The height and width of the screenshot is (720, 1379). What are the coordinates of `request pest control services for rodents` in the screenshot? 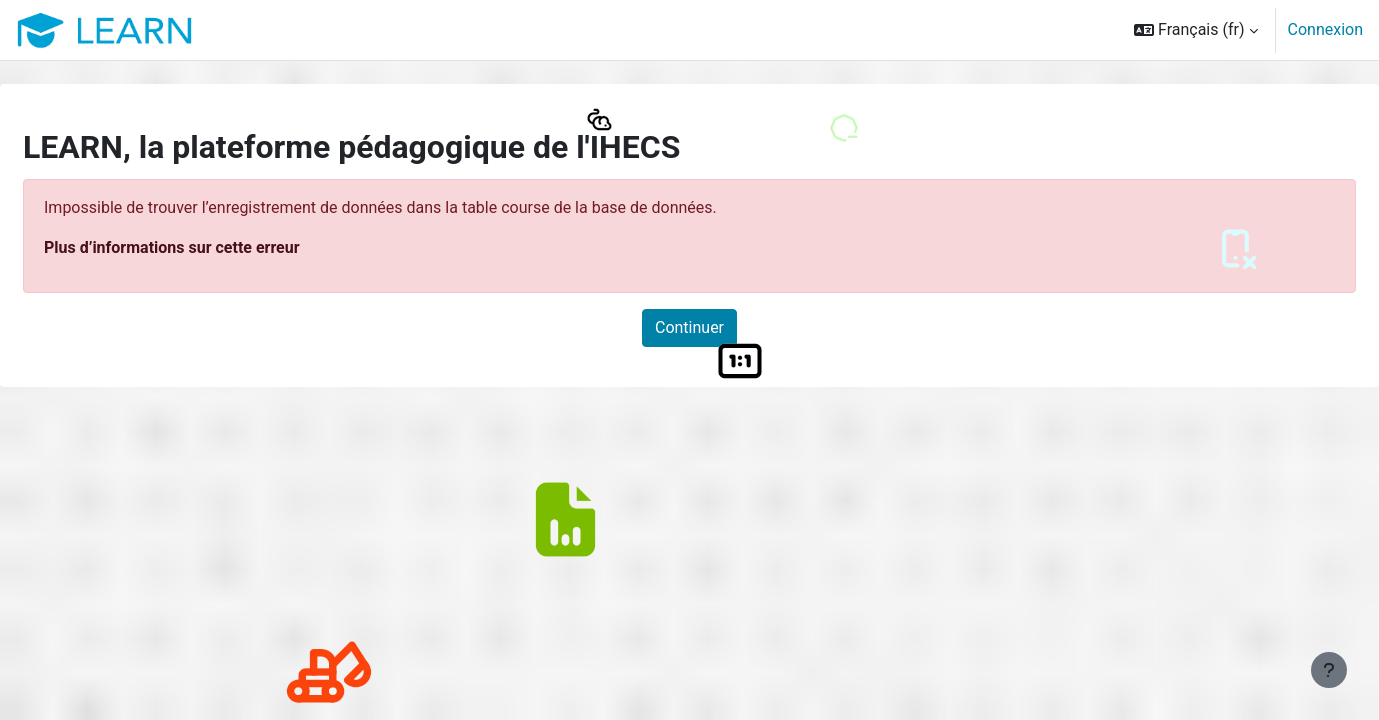 It's located at (599, 119).